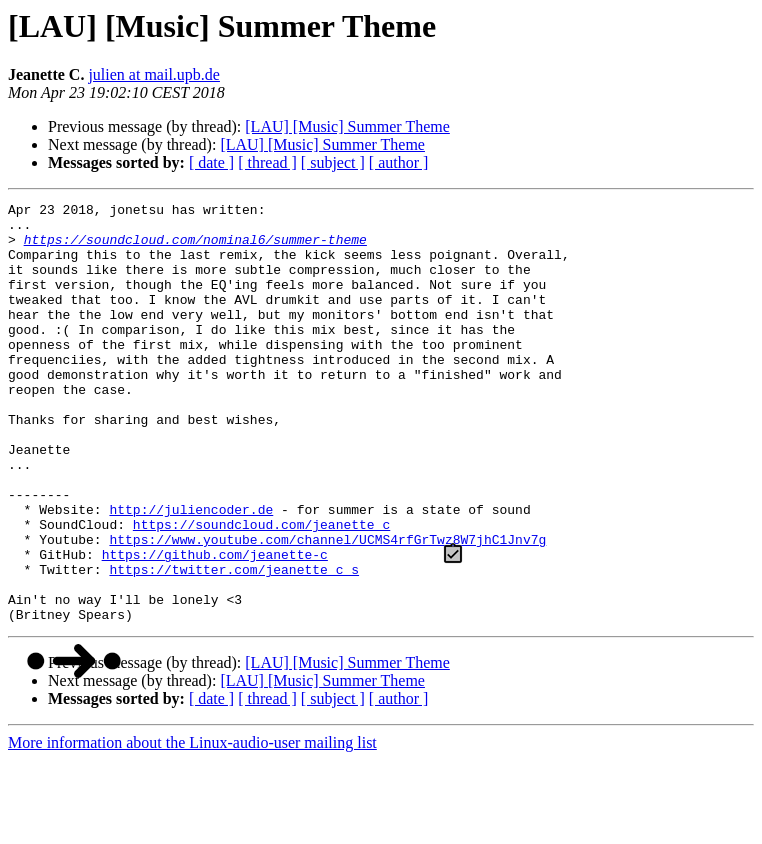 The width and height of the screenshot is (762, 844). Describe the element at coordinates (453, 554) in the screenshot. I see `view completed tasks or assignments` at that location.